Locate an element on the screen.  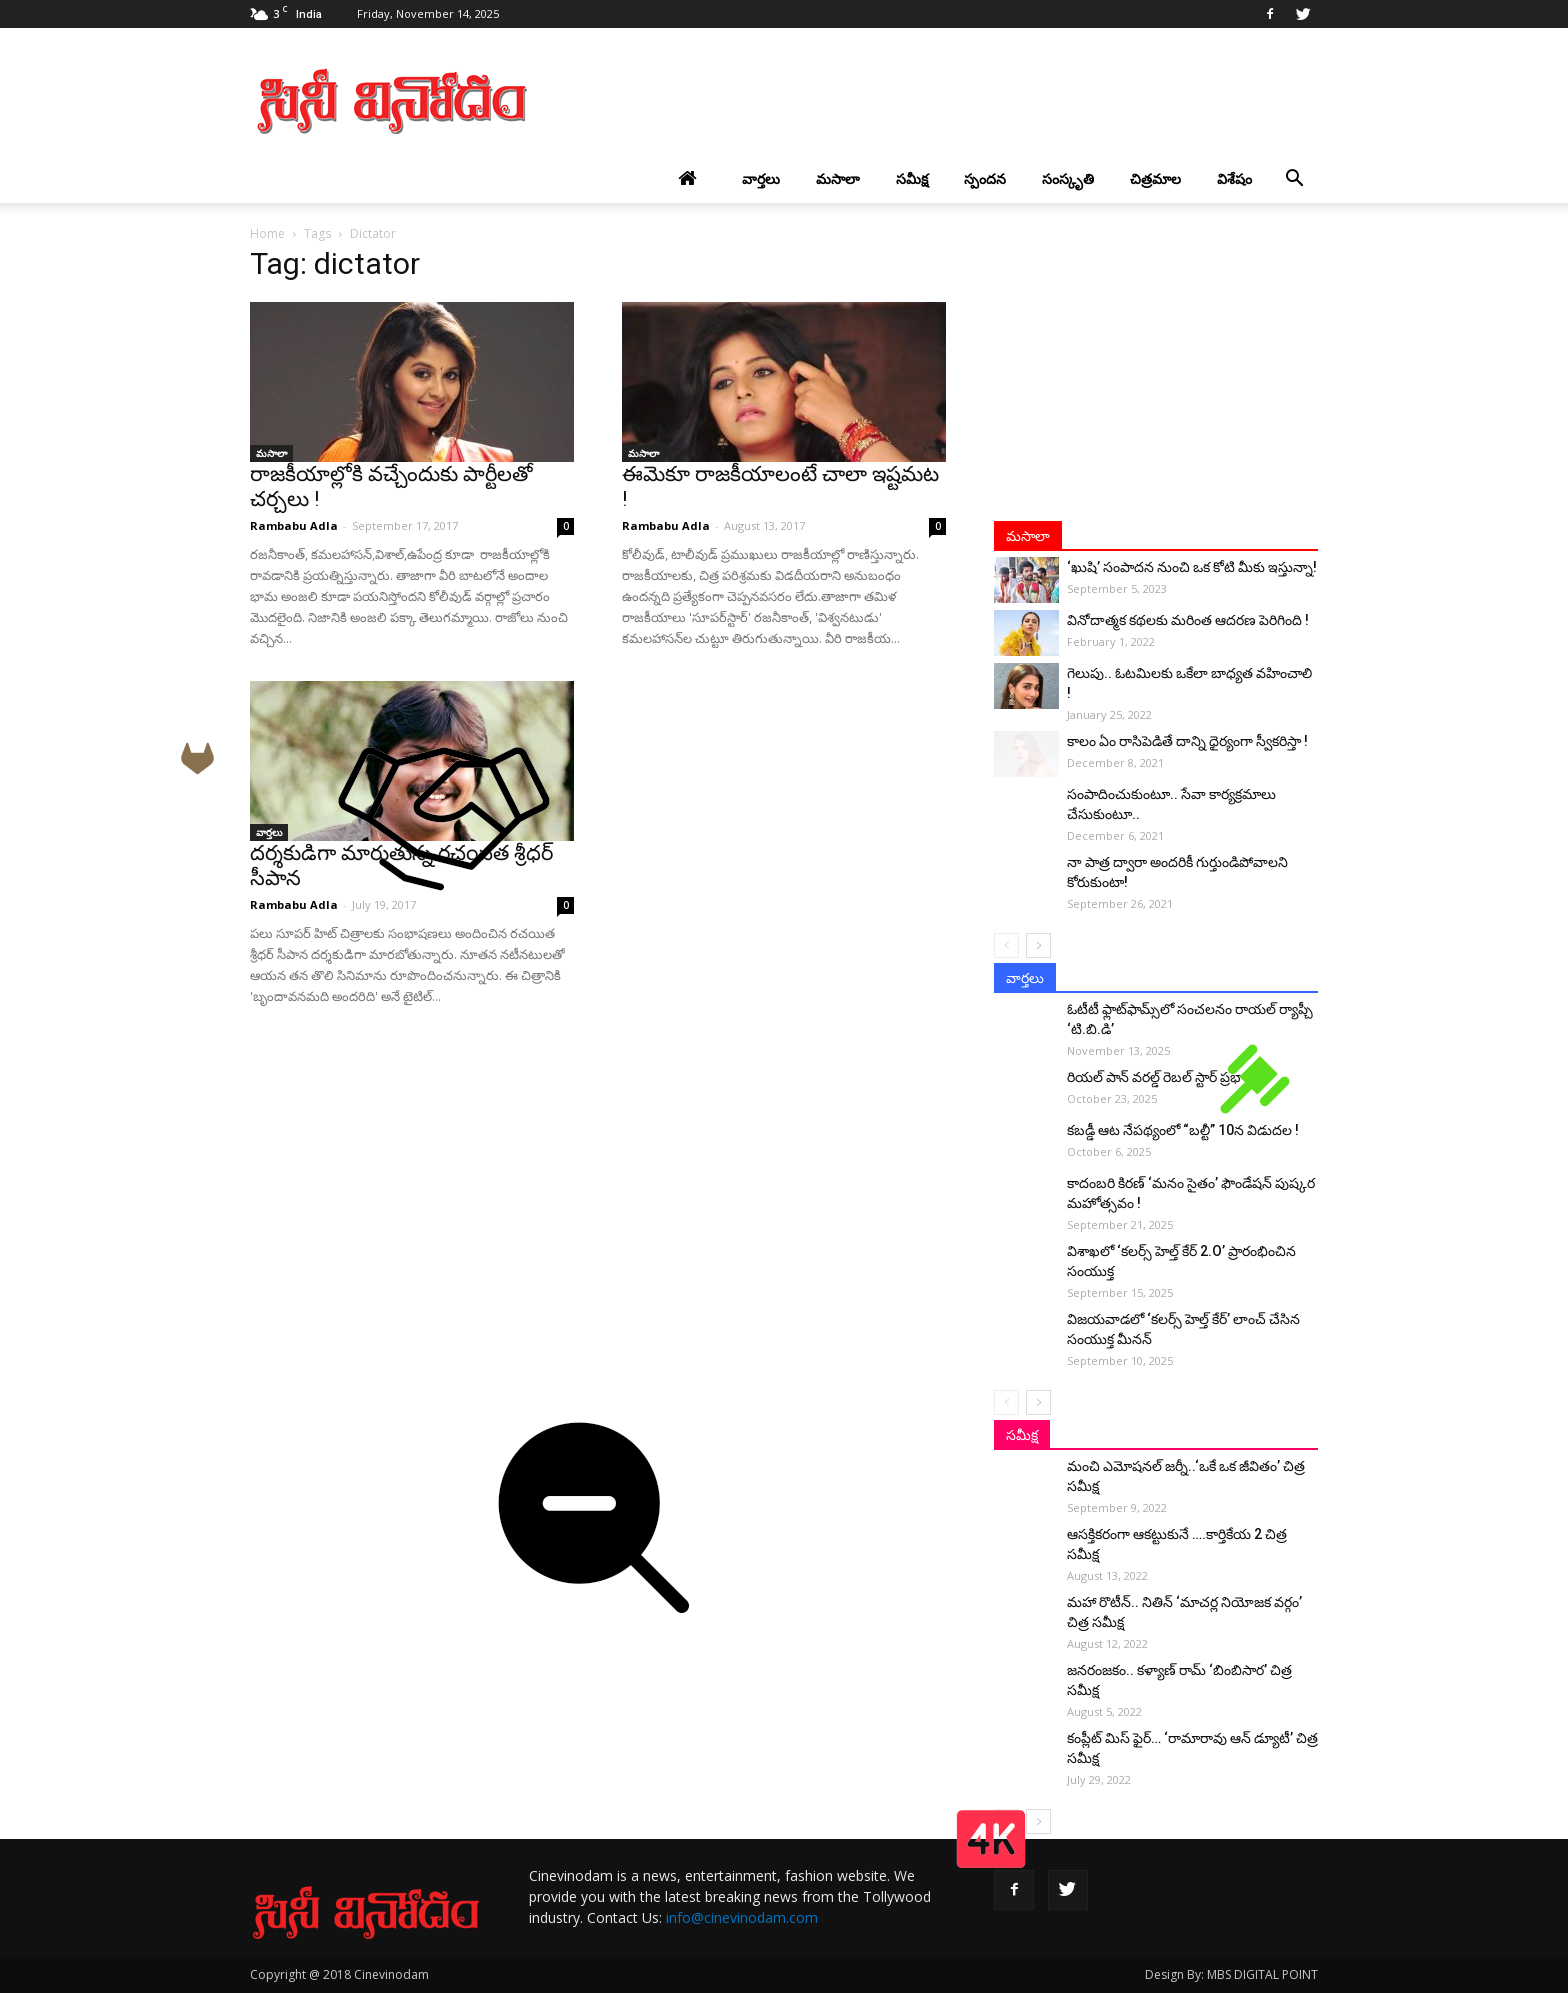
switch to 4K video resolution is located at coordinates (991, 1839).